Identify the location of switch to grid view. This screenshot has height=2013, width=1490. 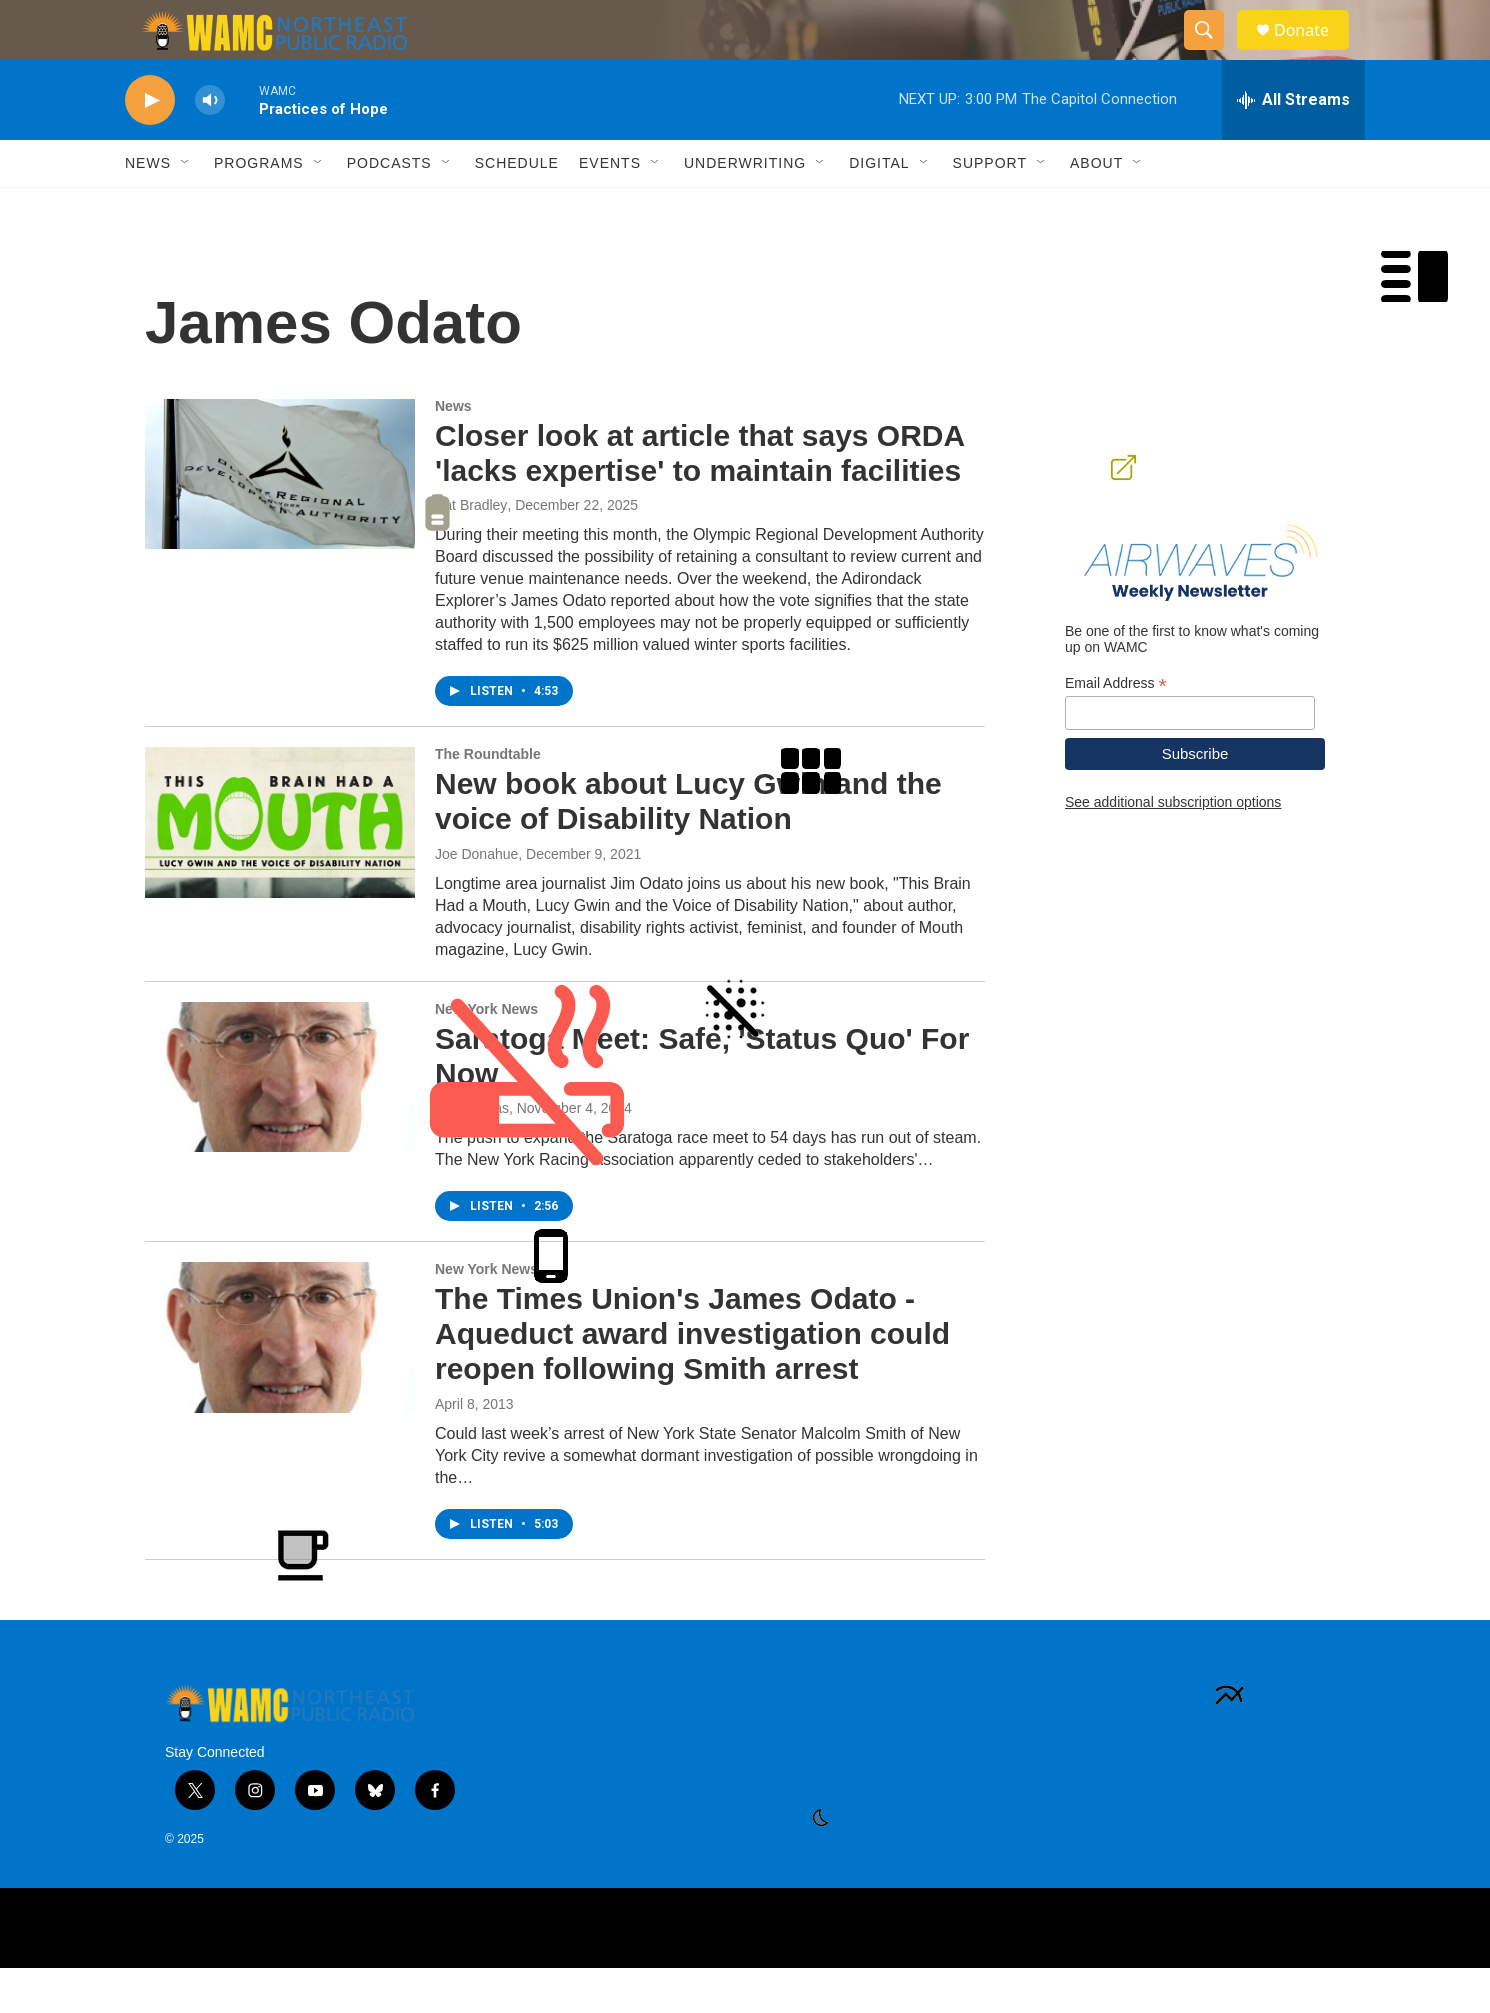
(809, 772).